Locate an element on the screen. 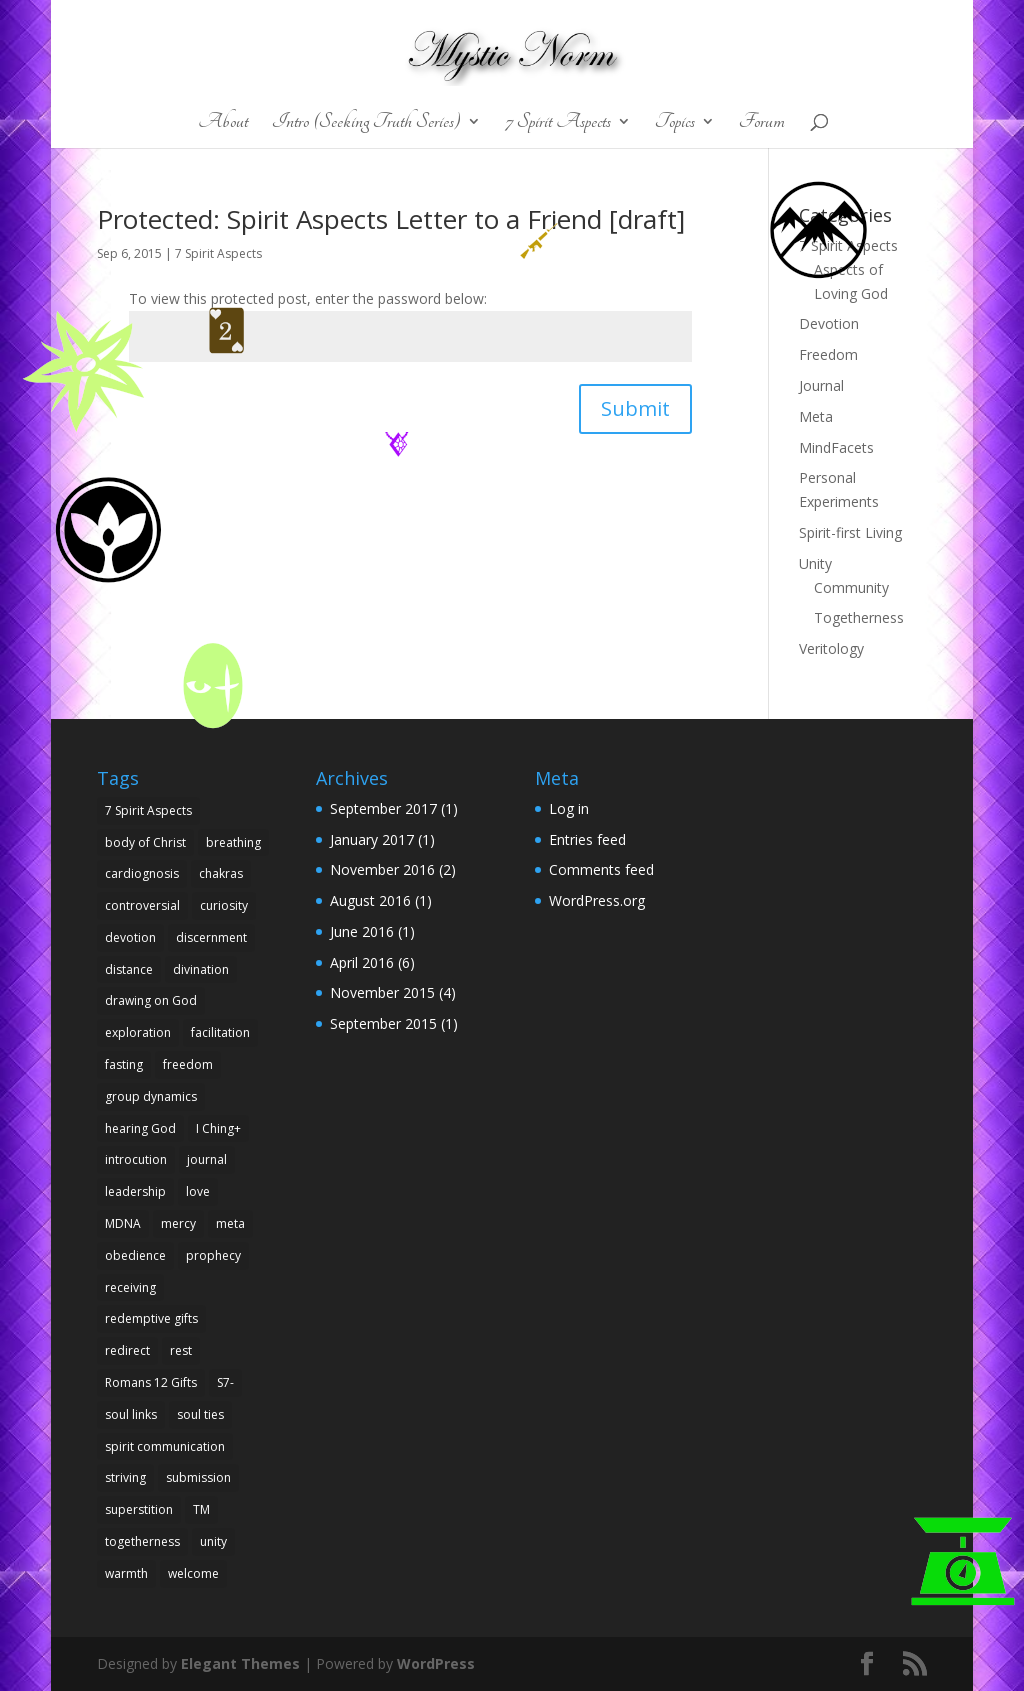  view equipped jewelry or accessories is located at coordinates (397, 444).